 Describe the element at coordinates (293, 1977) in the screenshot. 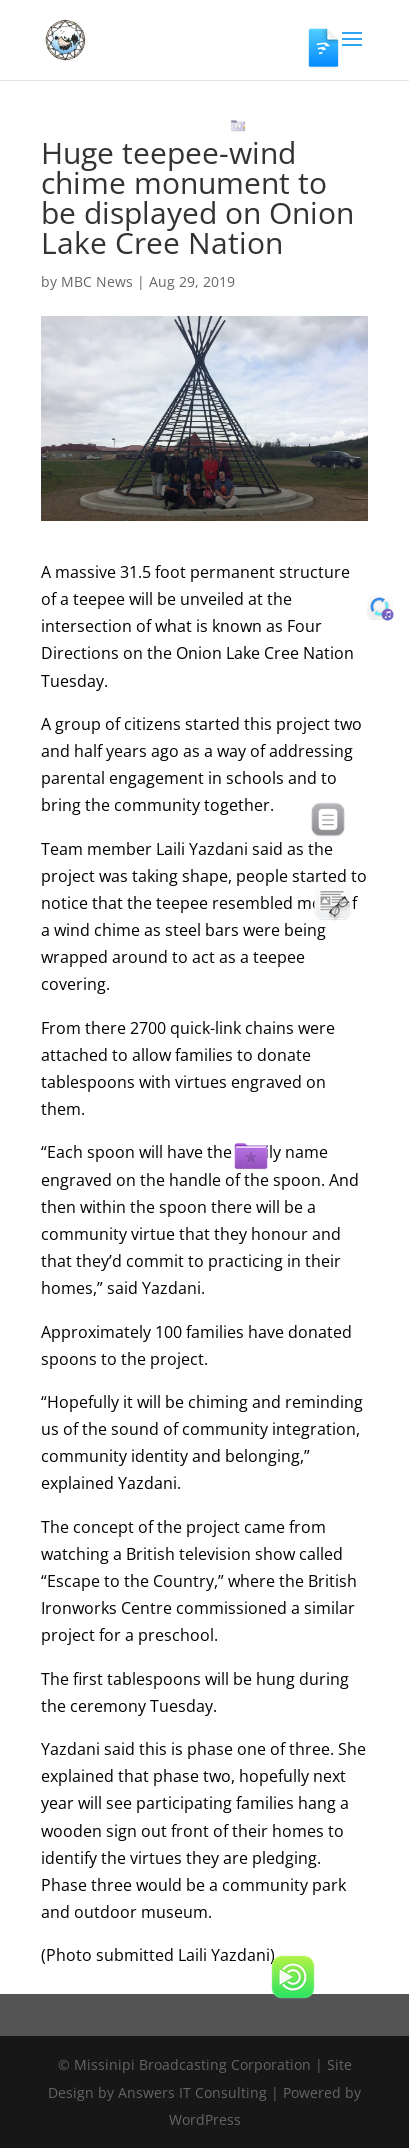

I see `open the mate desktop environment app` at that location.